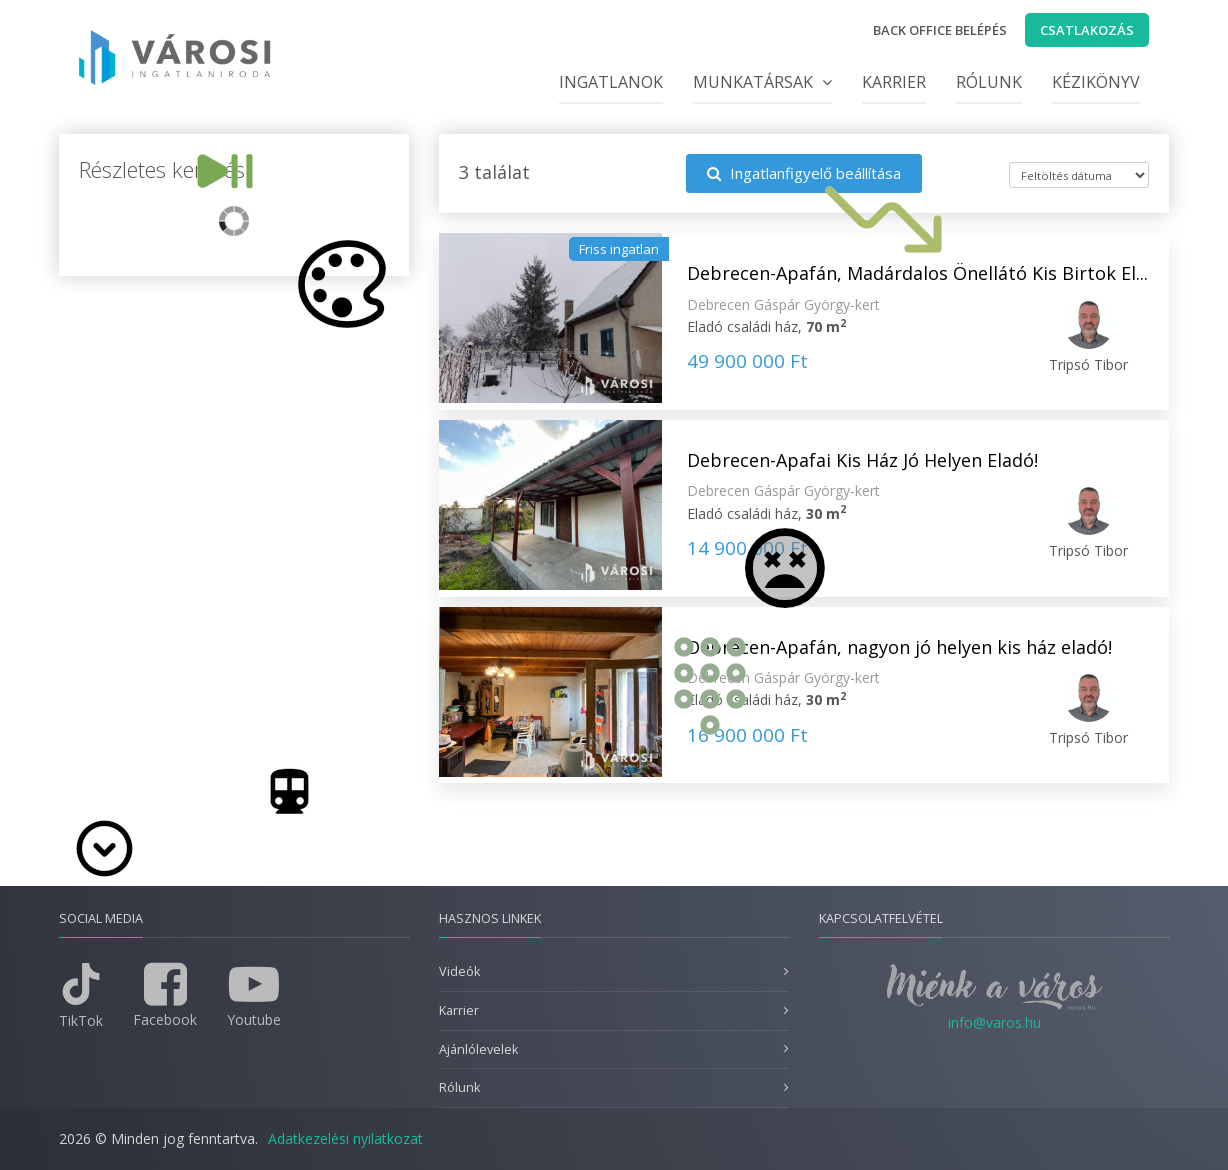 This screenshot has width=1228, height=1170. Describe the element at coordinates (883, 219) in the screenshot. I see `indicates a declining trend or decreasing value` at that location.